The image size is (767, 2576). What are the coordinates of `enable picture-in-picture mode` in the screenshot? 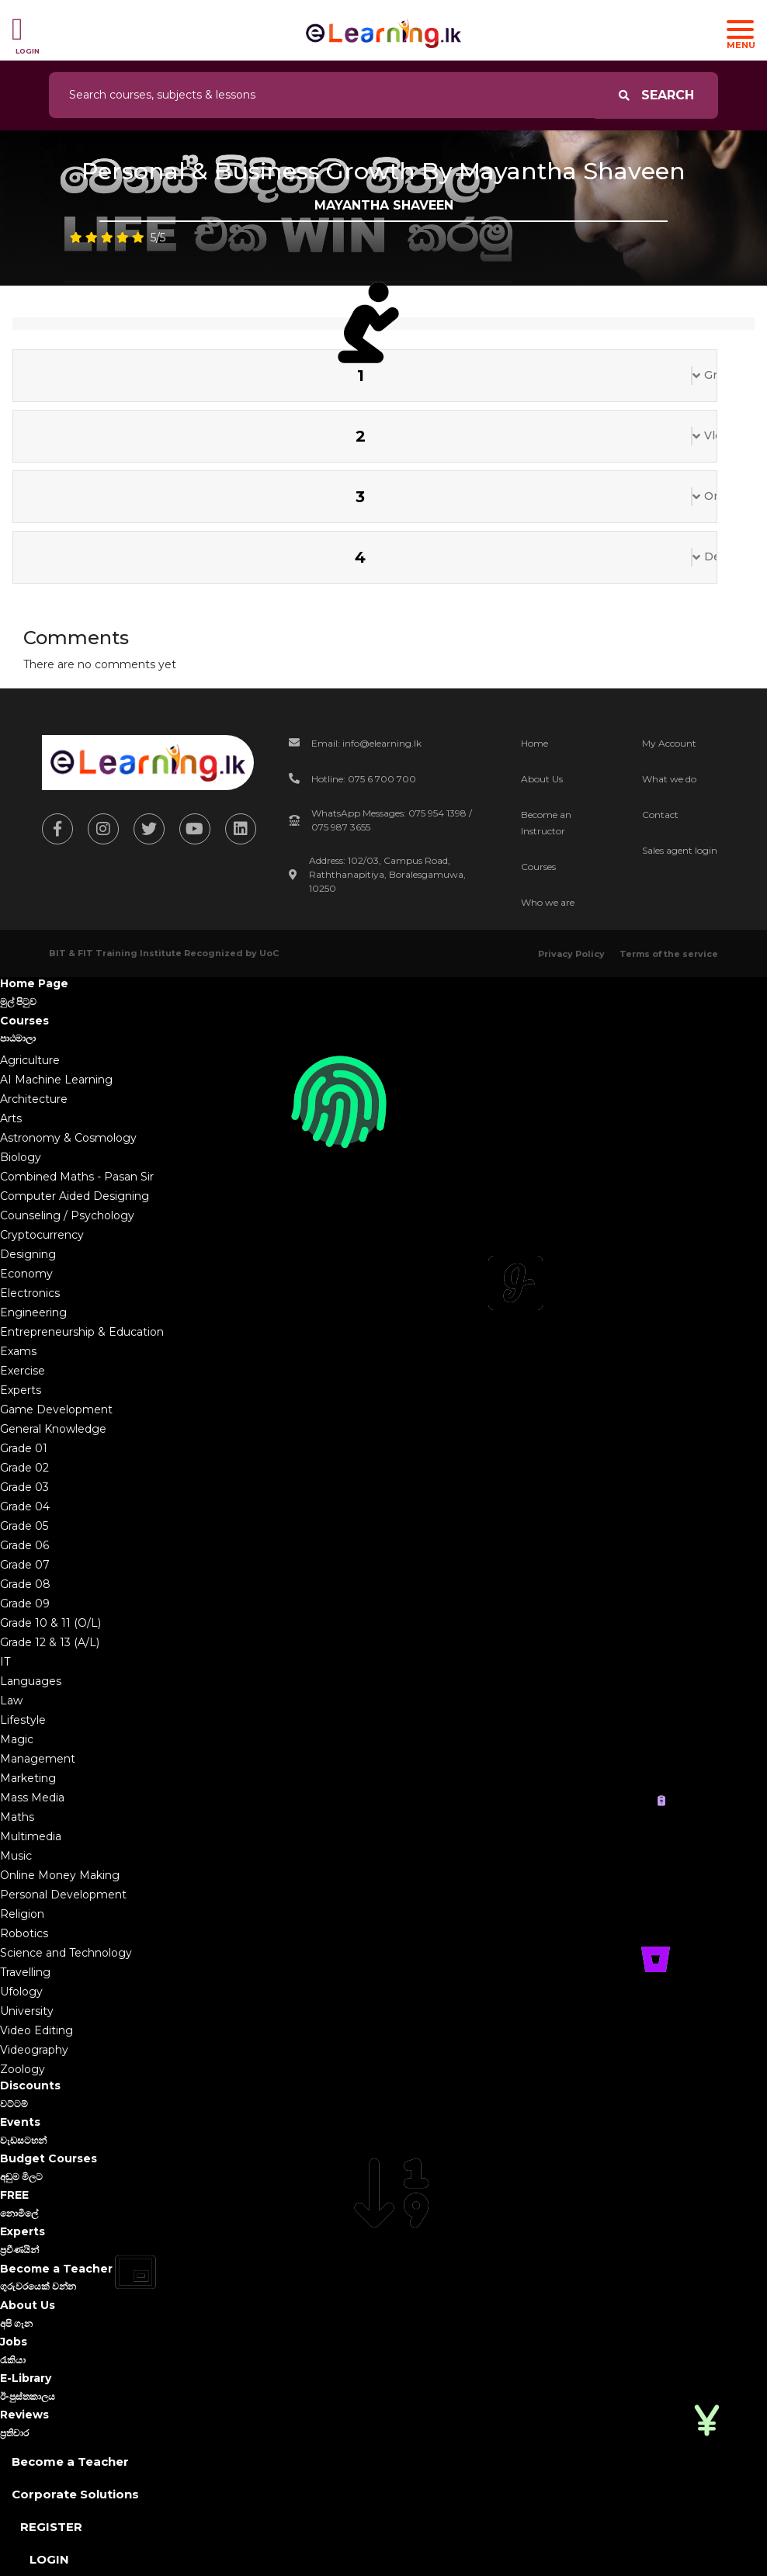 It's located at (135, 2272).